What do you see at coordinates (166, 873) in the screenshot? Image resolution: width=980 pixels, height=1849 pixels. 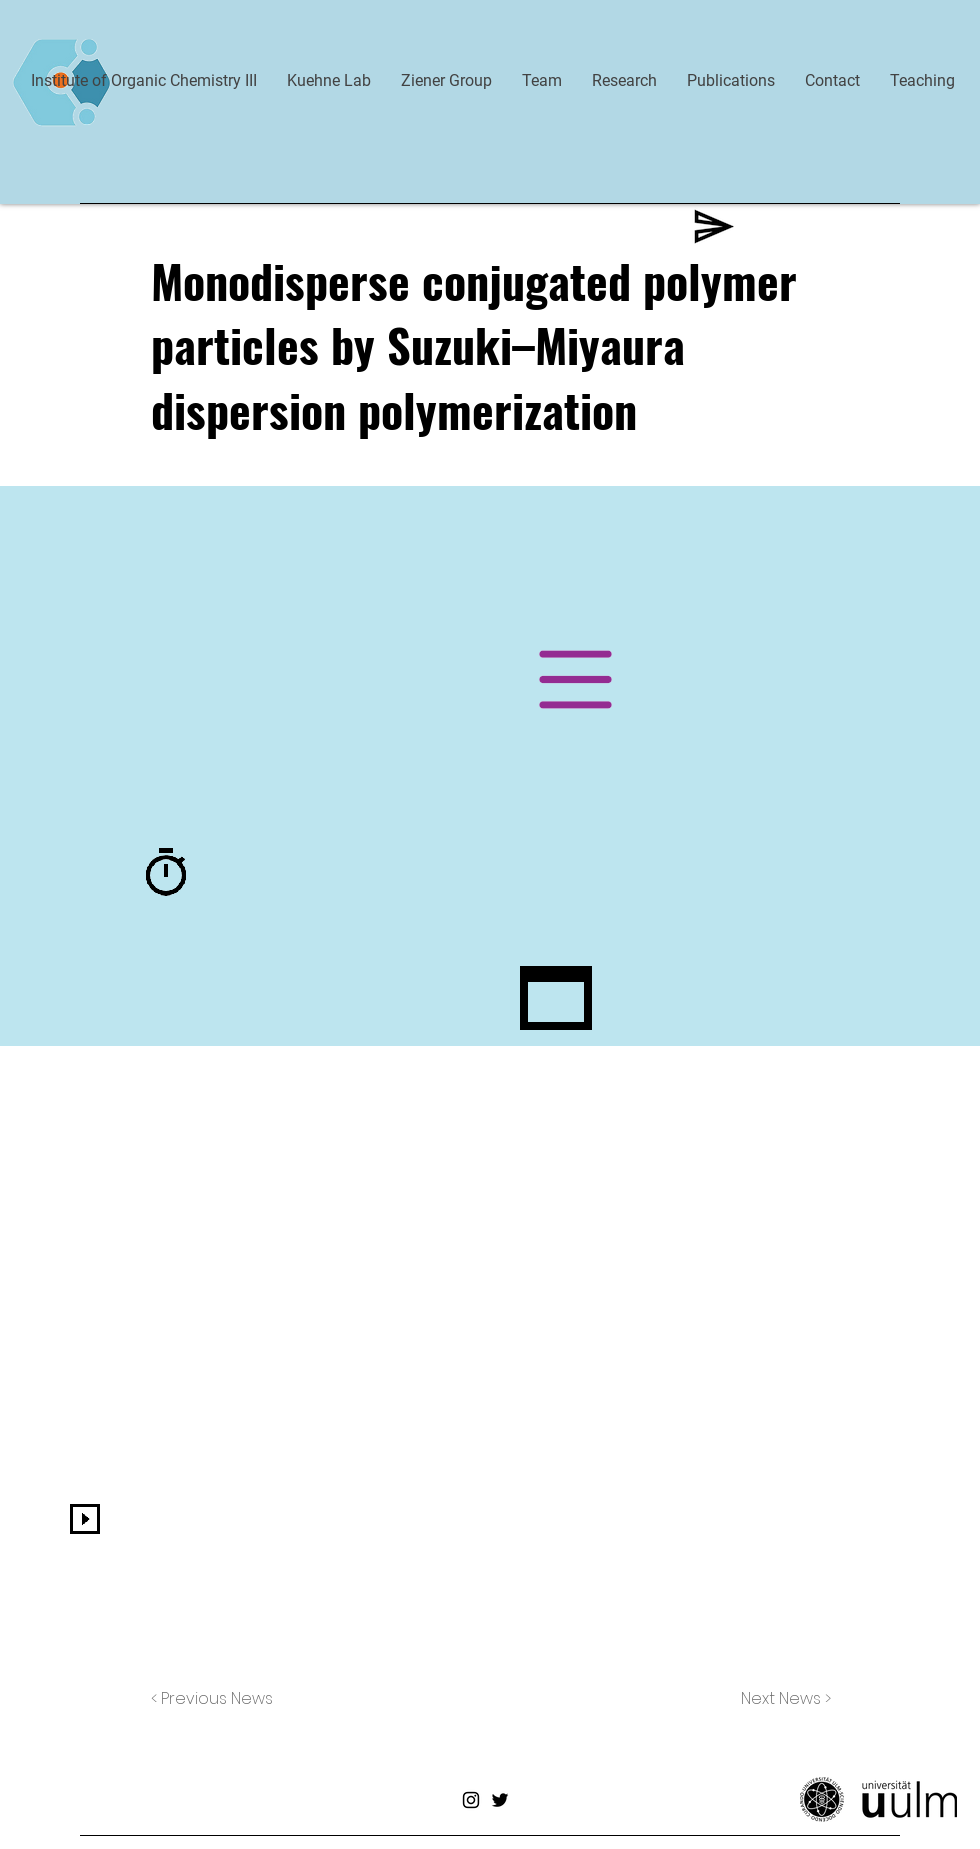 I see `set a countdown timer` at bounding box center [166, 873].